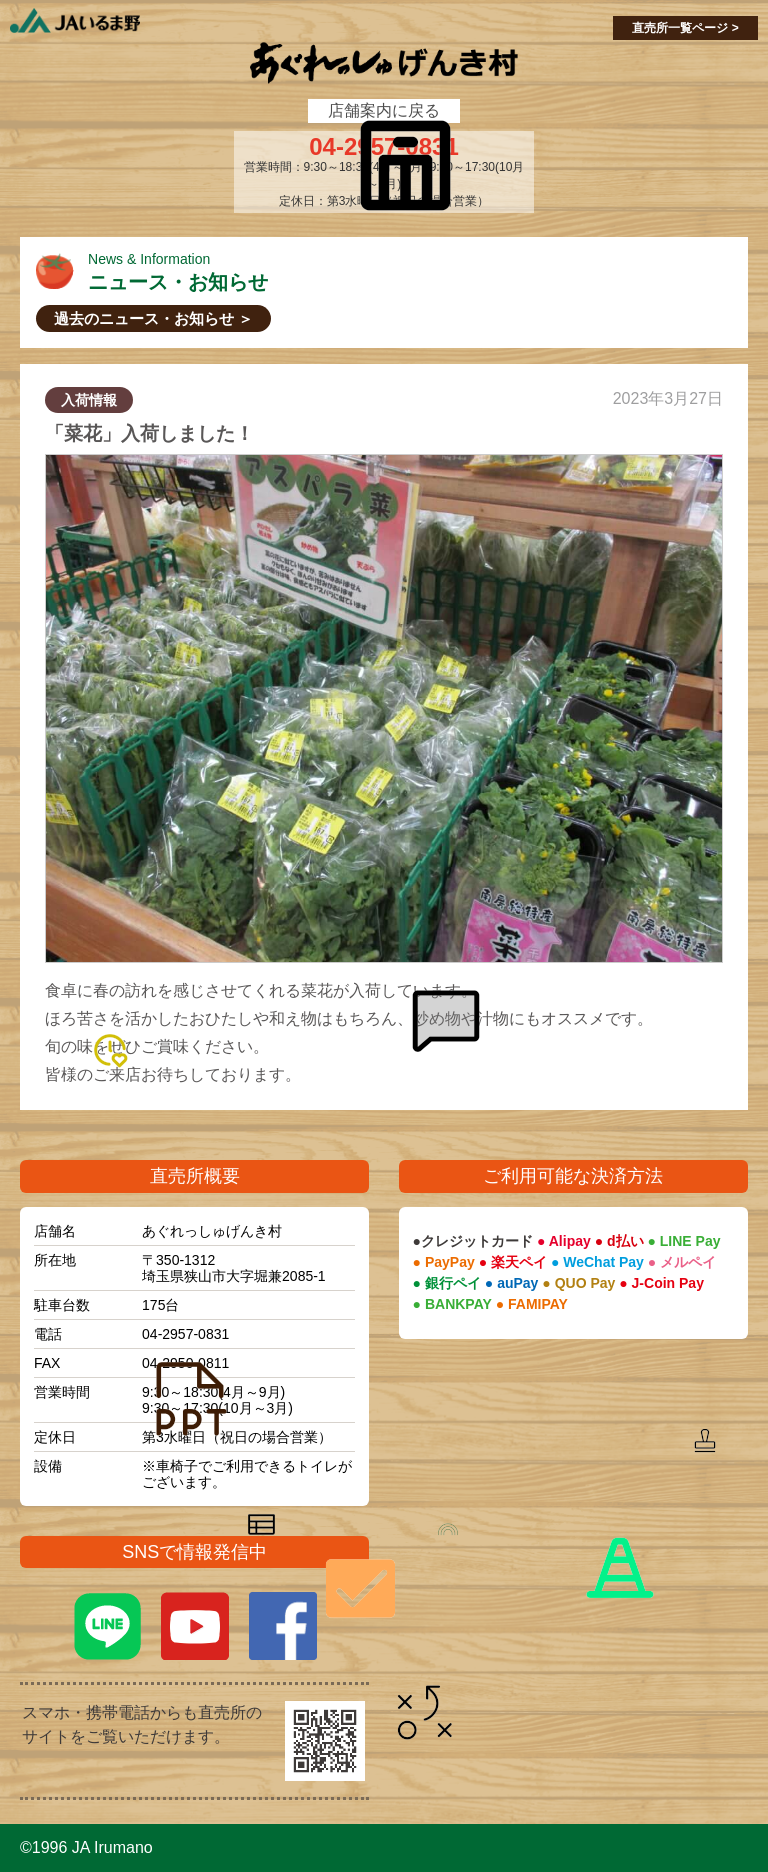 Image resolution: width=768 pixels, height=1872 pixels. Describe the element at coordinates (620, 1569) in the screenshot. I see `indicates construction or maintenance in progress` at that location.